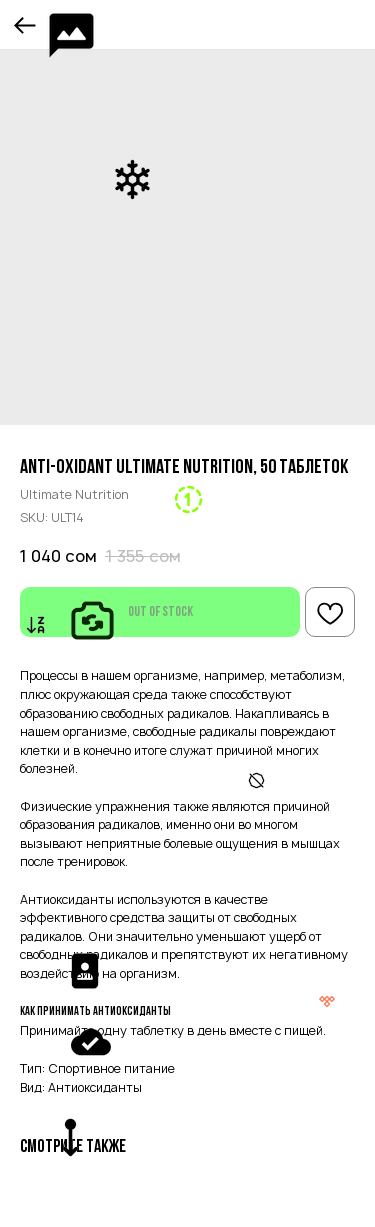  I want to click on file successfully synced to cloud, so click(91, 1042).